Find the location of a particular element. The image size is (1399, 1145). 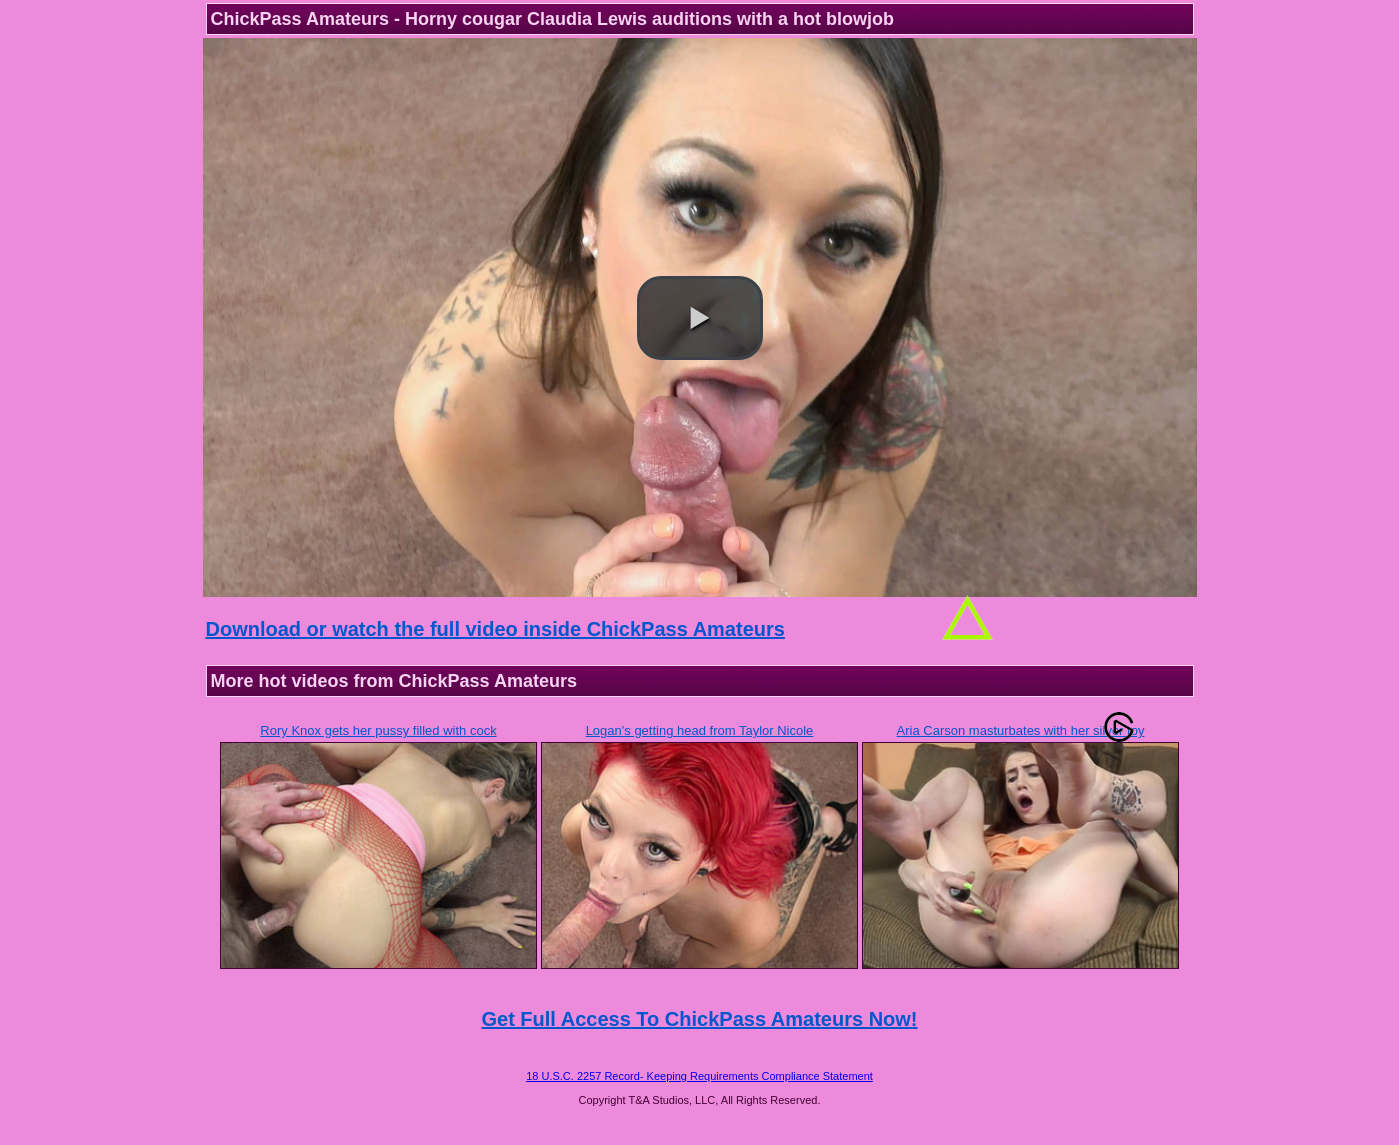

elgato brand logo is located at coordinates (1119, 727).